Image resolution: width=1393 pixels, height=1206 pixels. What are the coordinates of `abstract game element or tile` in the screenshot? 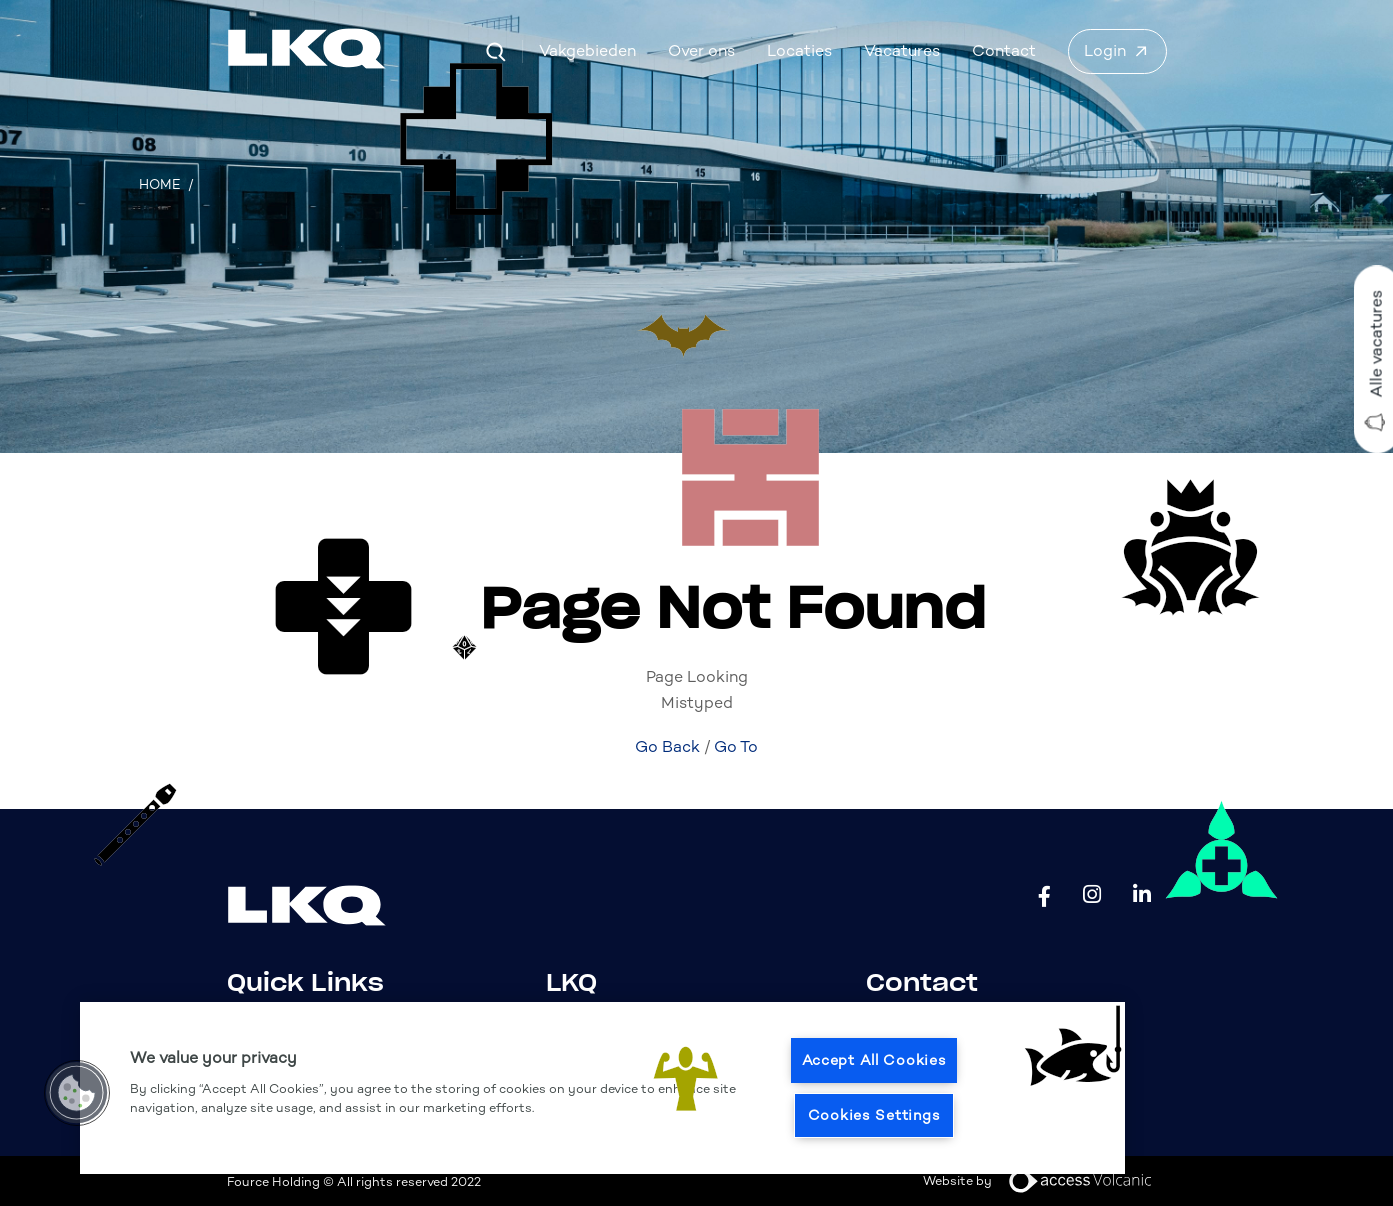 It's located at (750, 477).